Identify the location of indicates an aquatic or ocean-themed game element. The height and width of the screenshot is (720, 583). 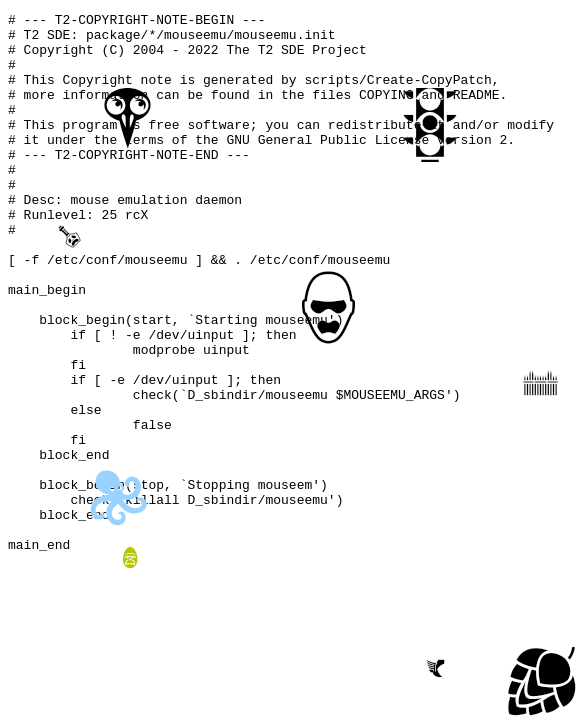
(118, 497).